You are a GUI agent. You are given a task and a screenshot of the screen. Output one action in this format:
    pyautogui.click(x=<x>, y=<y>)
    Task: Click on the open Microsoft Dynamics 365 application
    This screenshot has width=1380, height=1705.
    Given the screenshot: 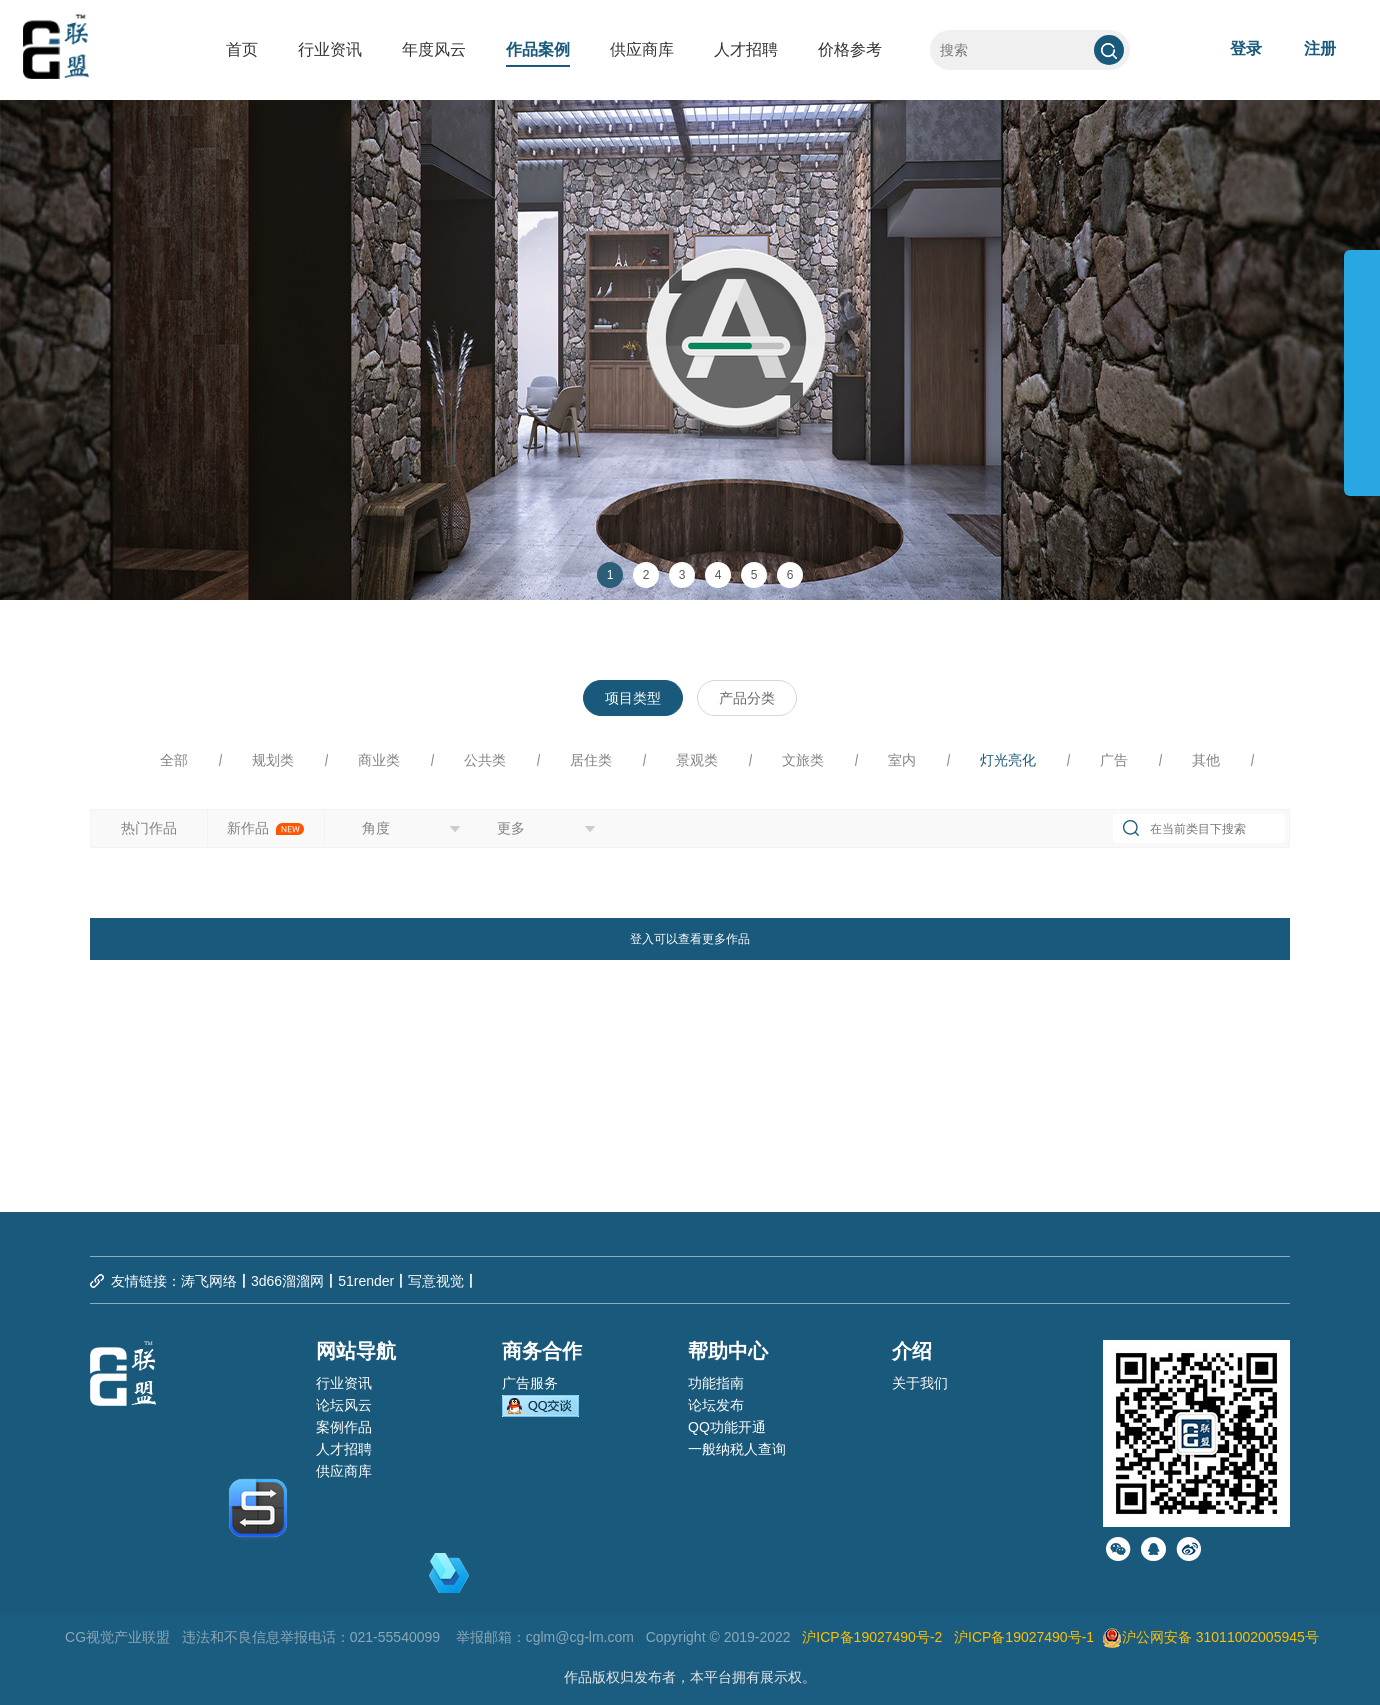 What is the action you would take?
    pyautogui.click(x=449, y=1573)
    